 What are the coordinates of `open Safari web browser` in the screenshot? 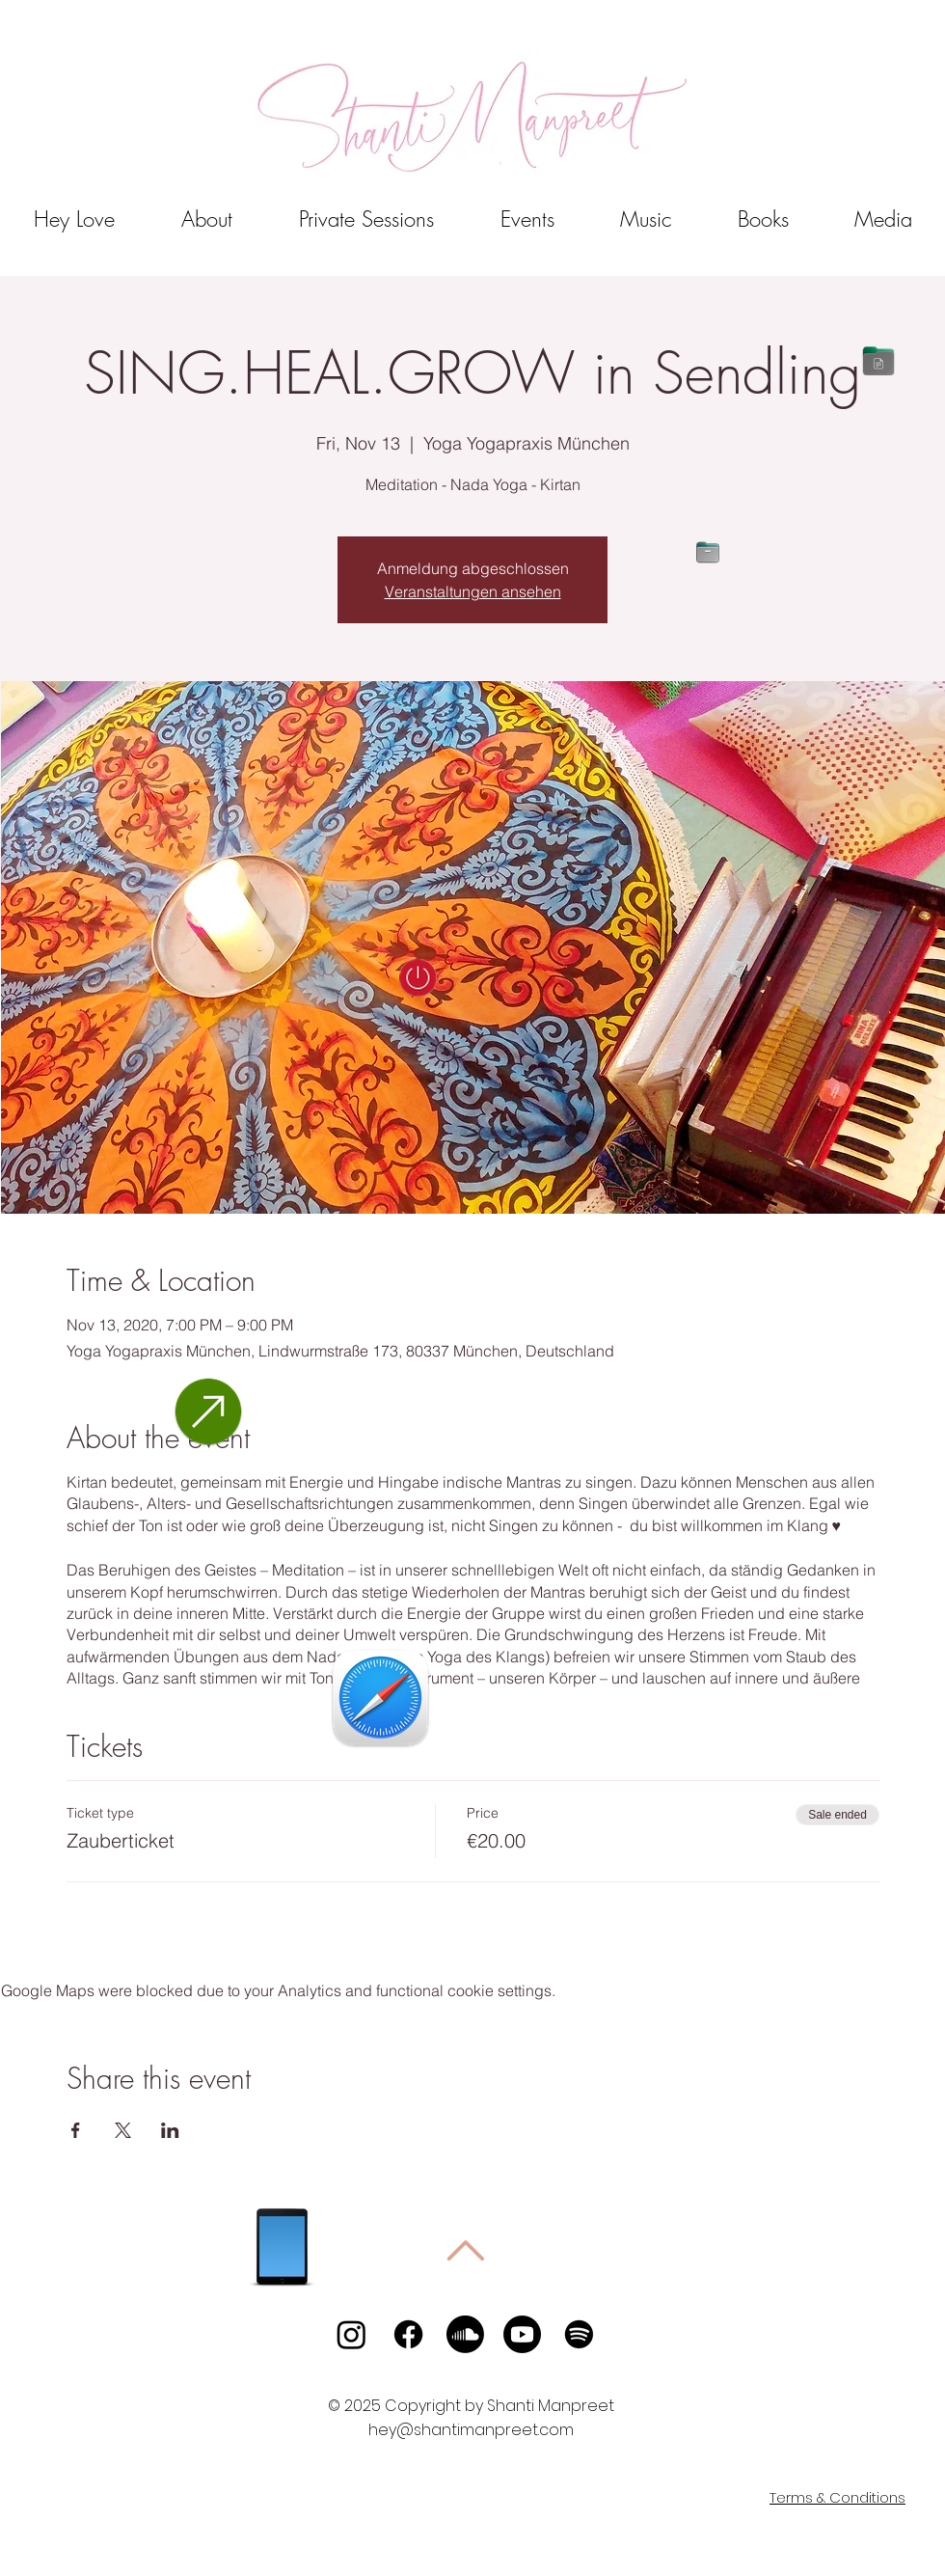 It's located at (380, 1697).